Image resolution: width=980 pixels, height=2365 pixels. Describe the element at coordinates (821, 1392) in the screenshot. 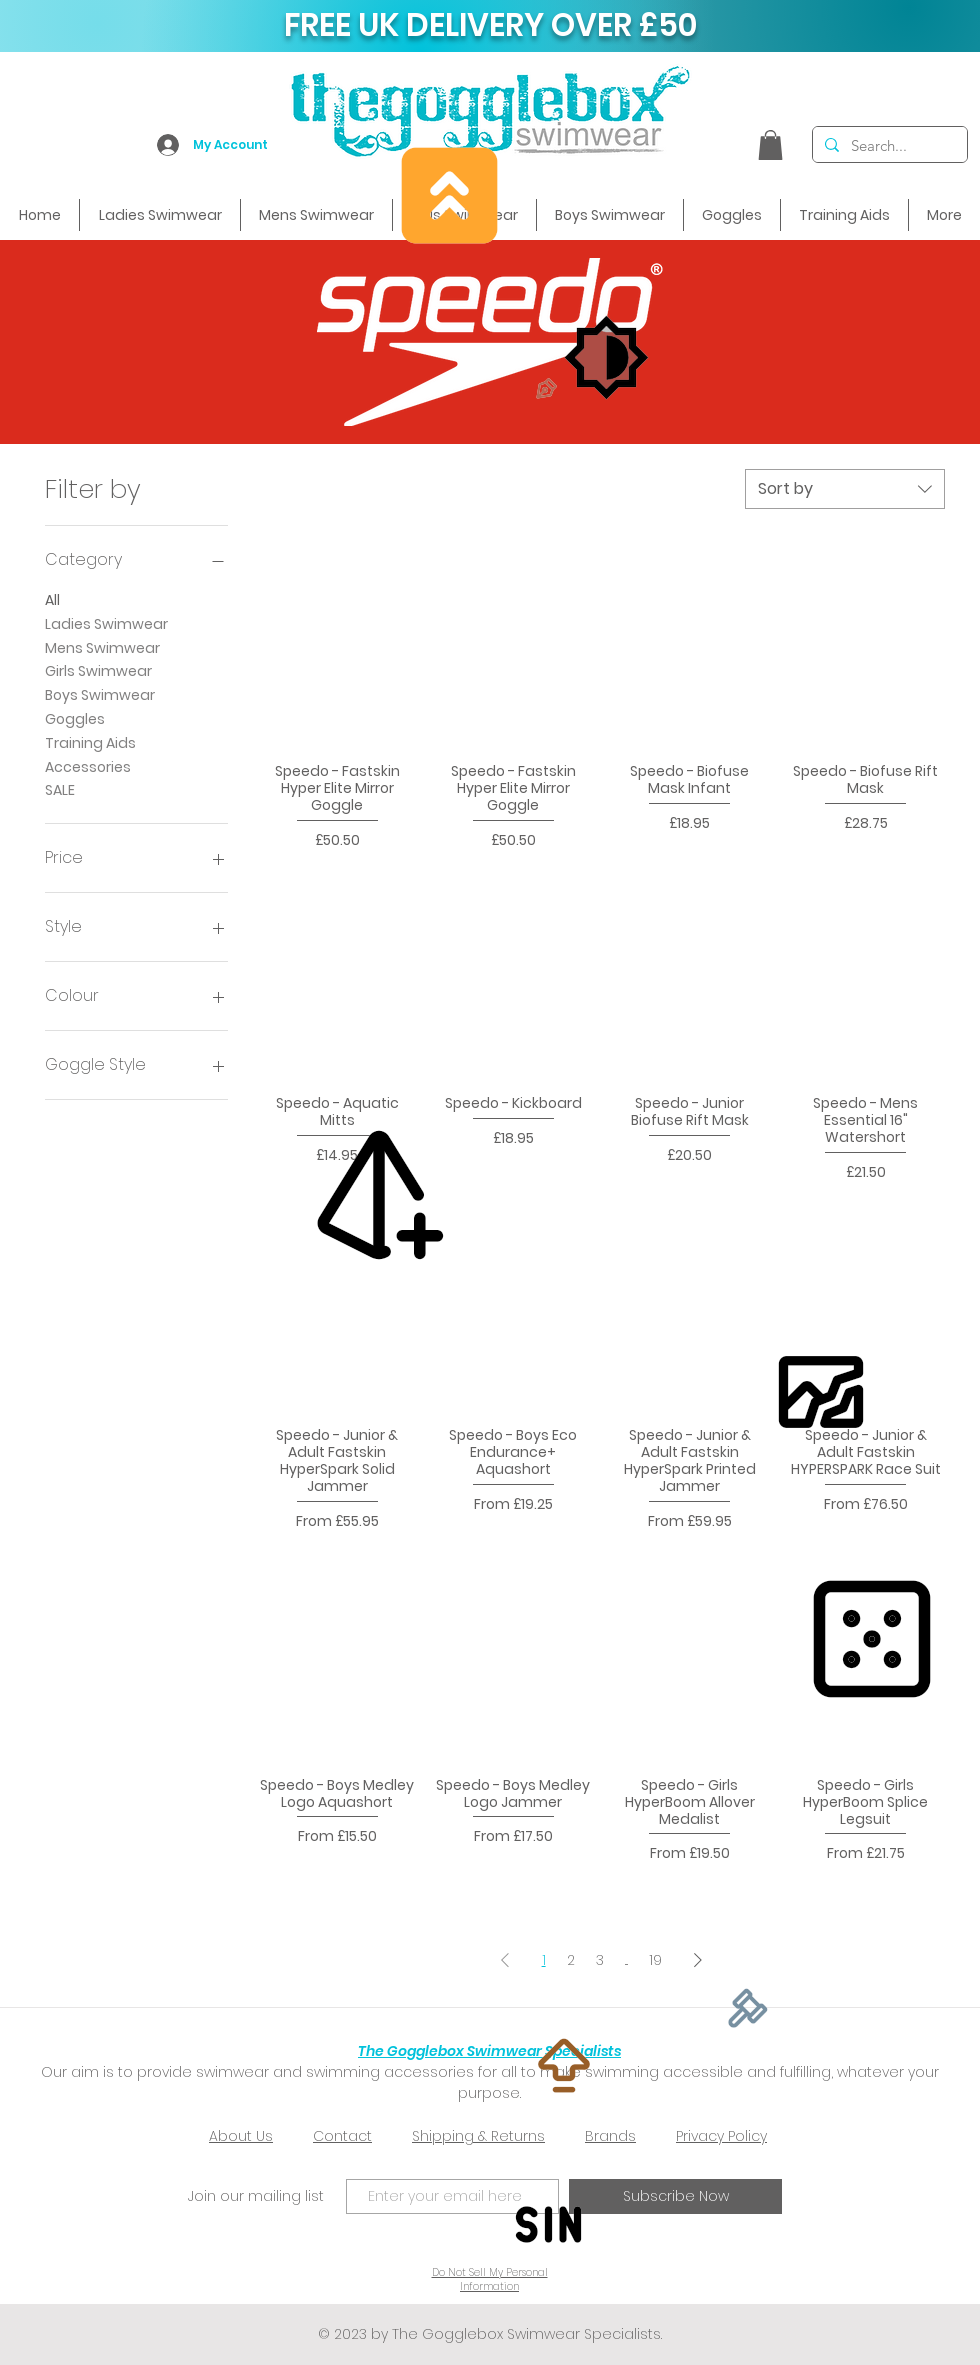

I see `indicates a broken or corrupted image file` at that location.